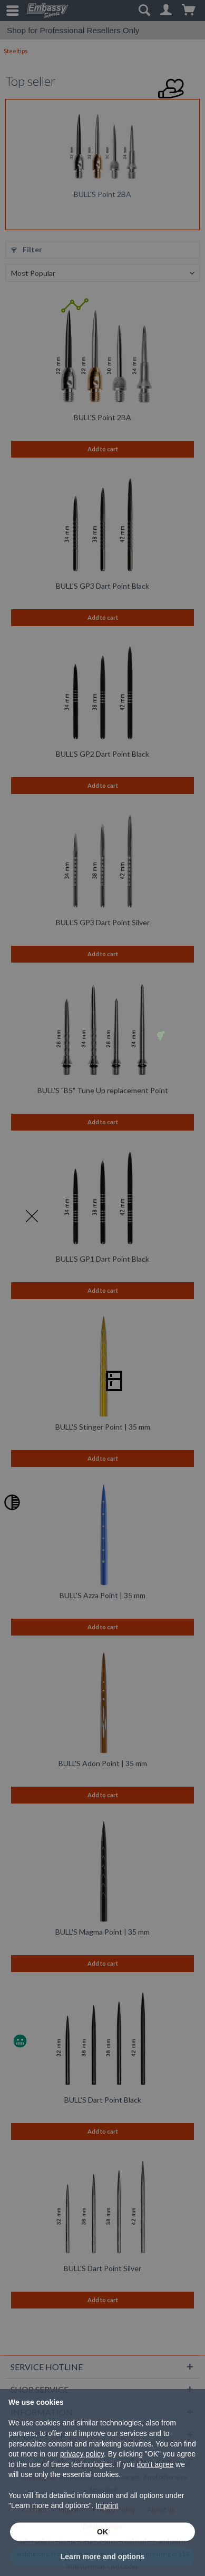 Image resolution: width=205 pixels, height=2576 pixels. I want to click on access kitchen or food-related settings, so click(114, 1381).